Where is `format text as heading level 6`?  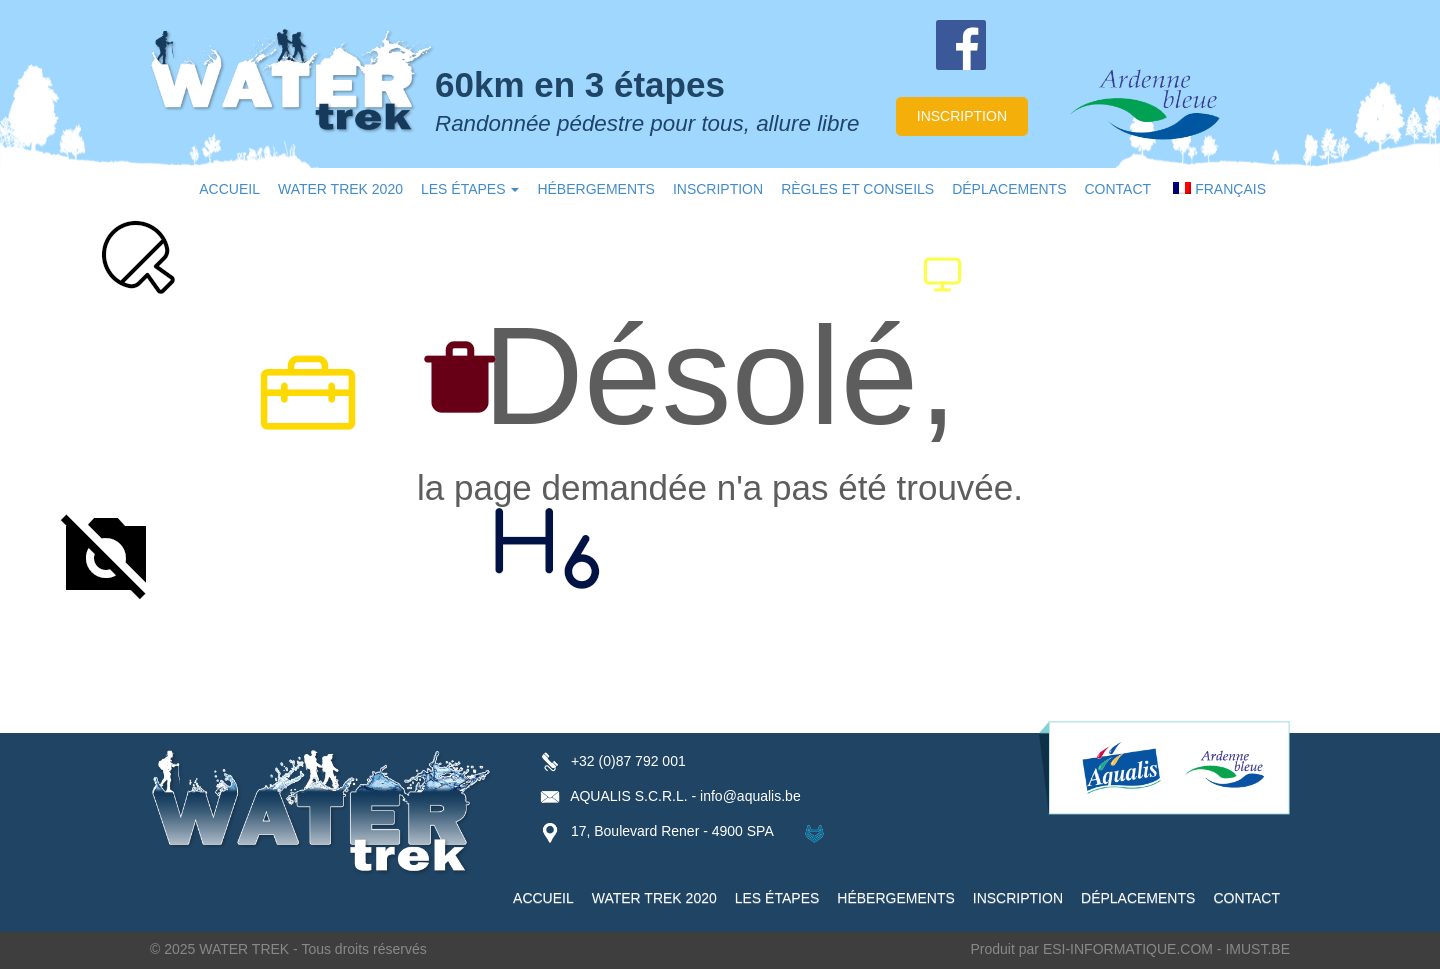
format text as heading level 6 is located at coordinates (541, 546).